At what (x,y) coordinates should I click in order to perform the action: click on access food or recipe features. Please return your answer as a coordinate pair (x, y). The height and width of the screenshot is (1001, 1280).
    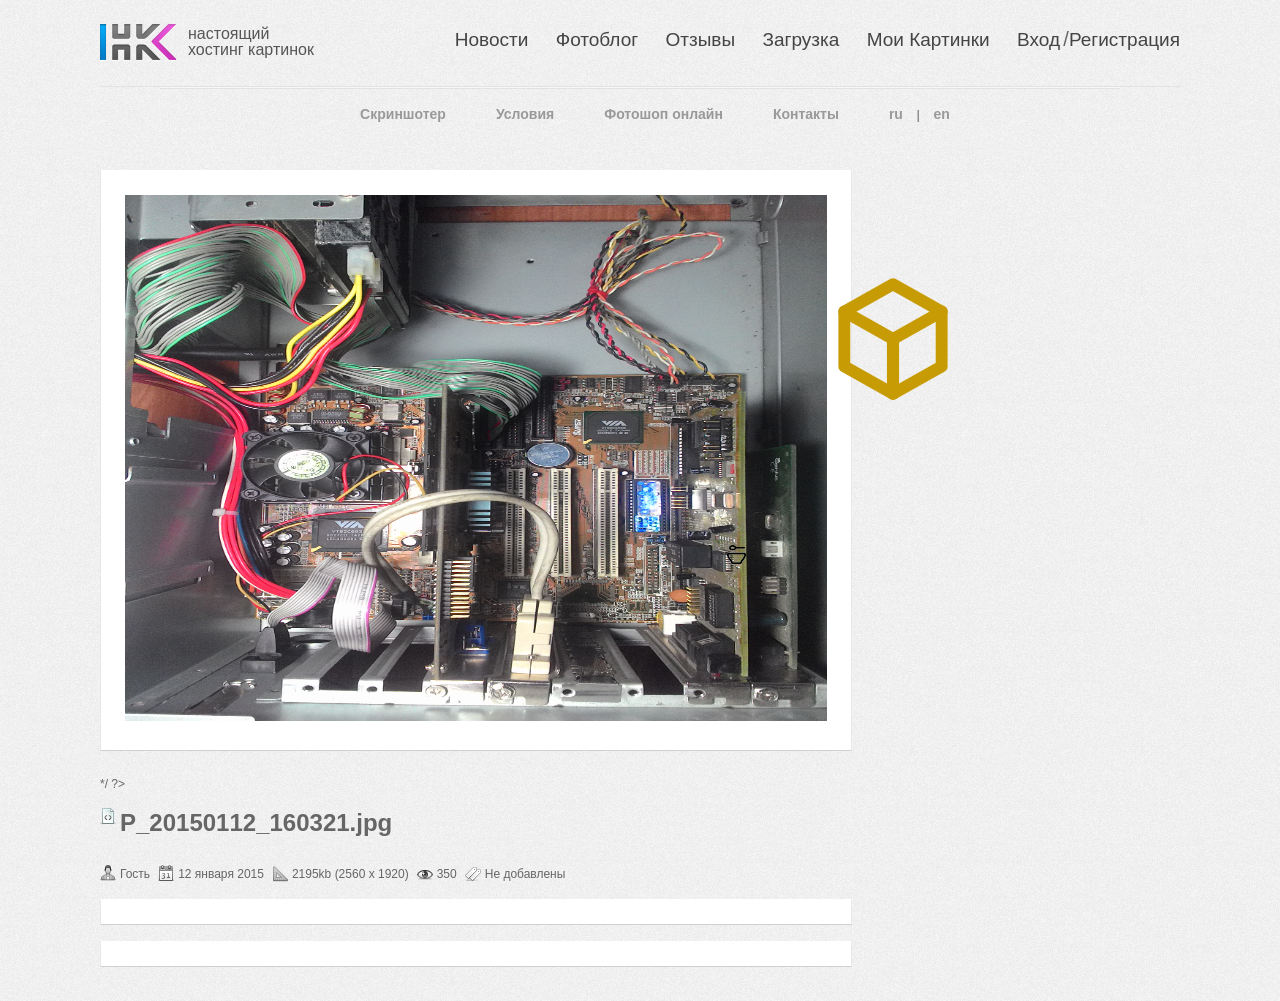
    Looking at the image, I should click on (736, 554).